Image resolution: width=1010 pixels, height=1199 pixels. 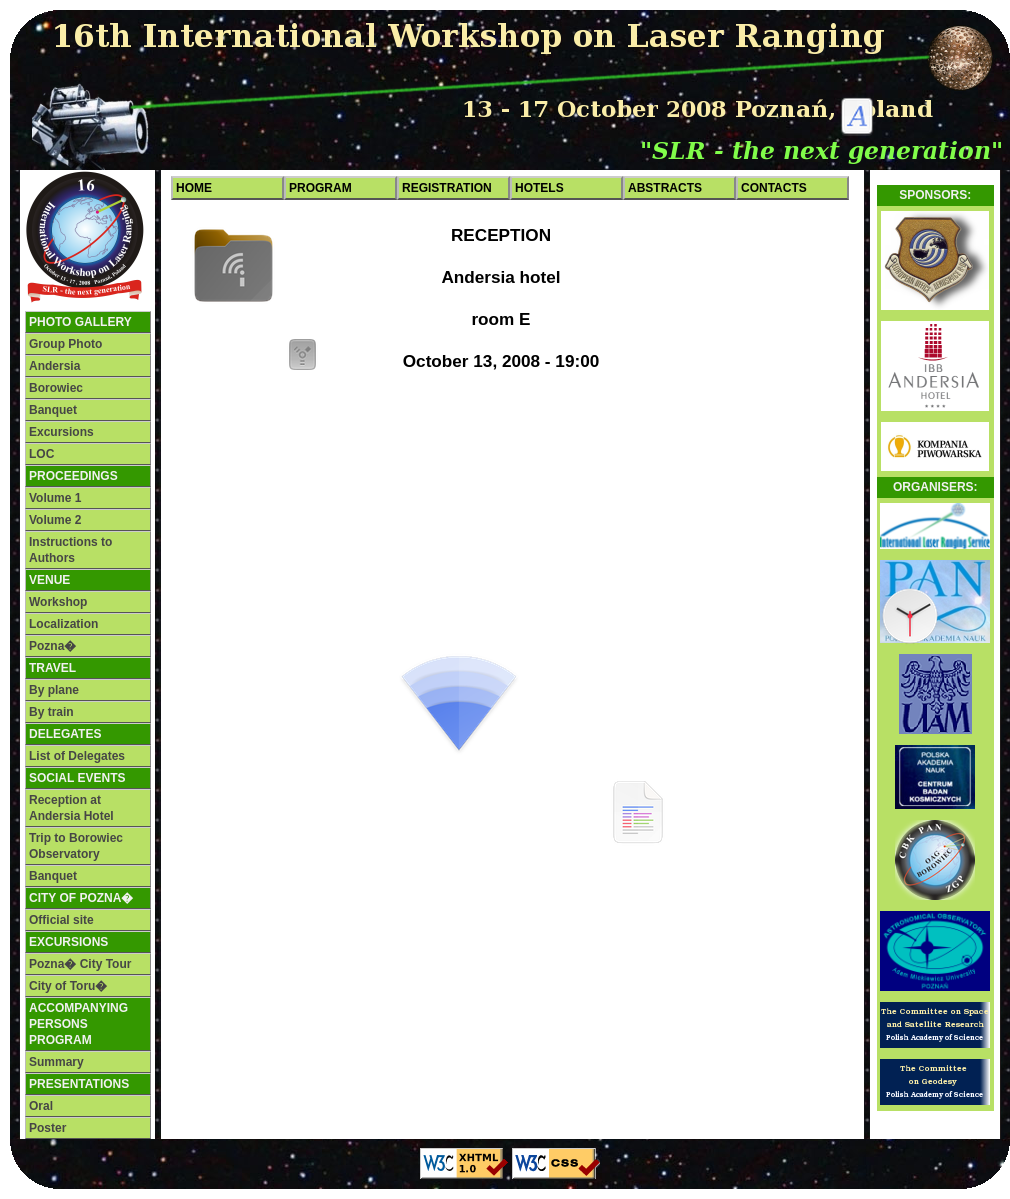 I want to click on indicates active wireless network connection, so click(x=459, y=703).